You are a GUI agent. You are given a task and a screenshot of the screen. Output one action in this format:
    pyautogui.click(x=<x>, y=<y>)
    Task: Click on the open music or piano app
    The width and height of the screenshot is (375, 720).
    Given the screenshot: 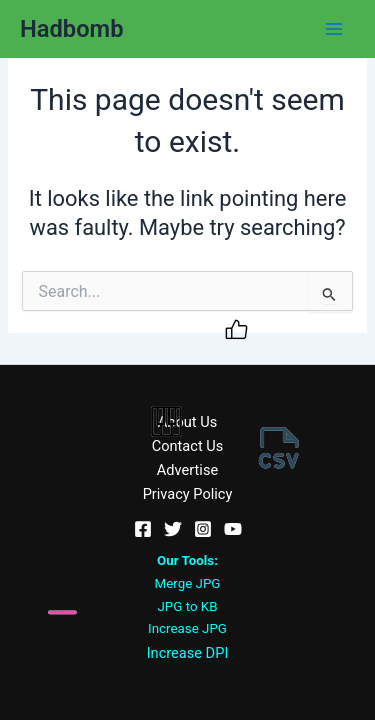 What is the action you would take?
    pyautogui.click(x=166, y=421)
    